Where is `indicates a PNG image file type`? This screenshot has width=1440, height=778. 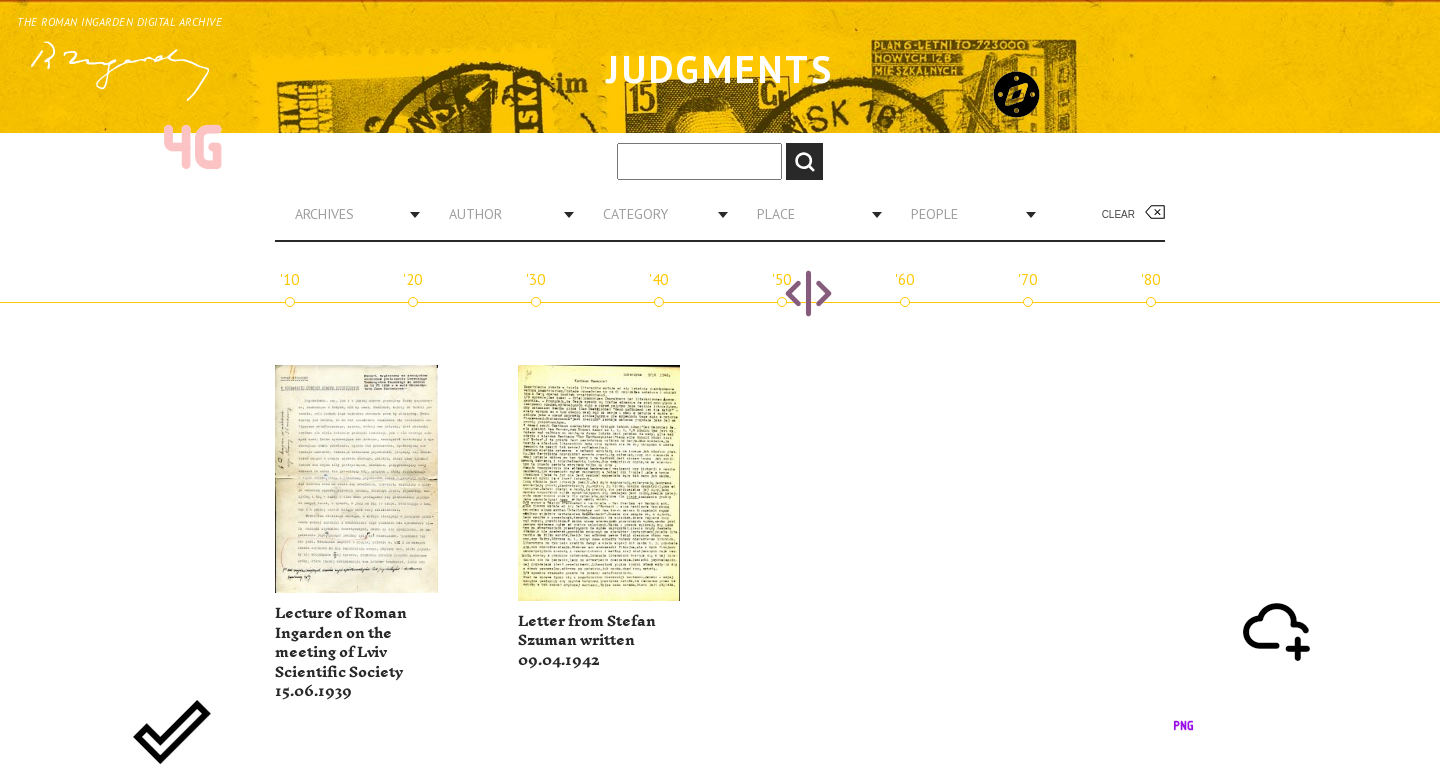 indicates a PNG image file type is located at coordinates (1183, 725).